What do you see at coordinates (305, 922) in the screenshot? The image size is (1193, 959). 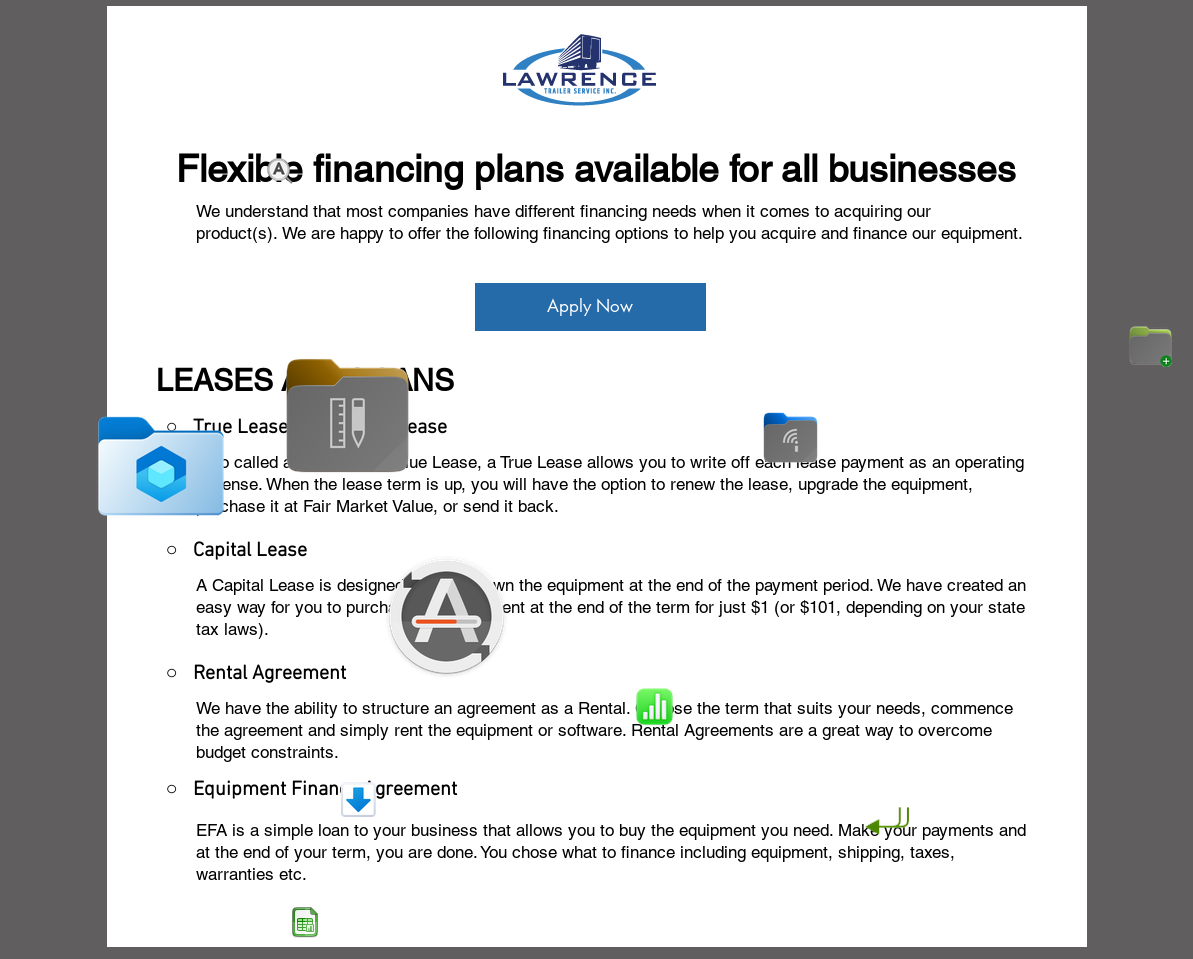 I see `a libreoffice calc spreadsheet file` at bounding box center [305, 922].